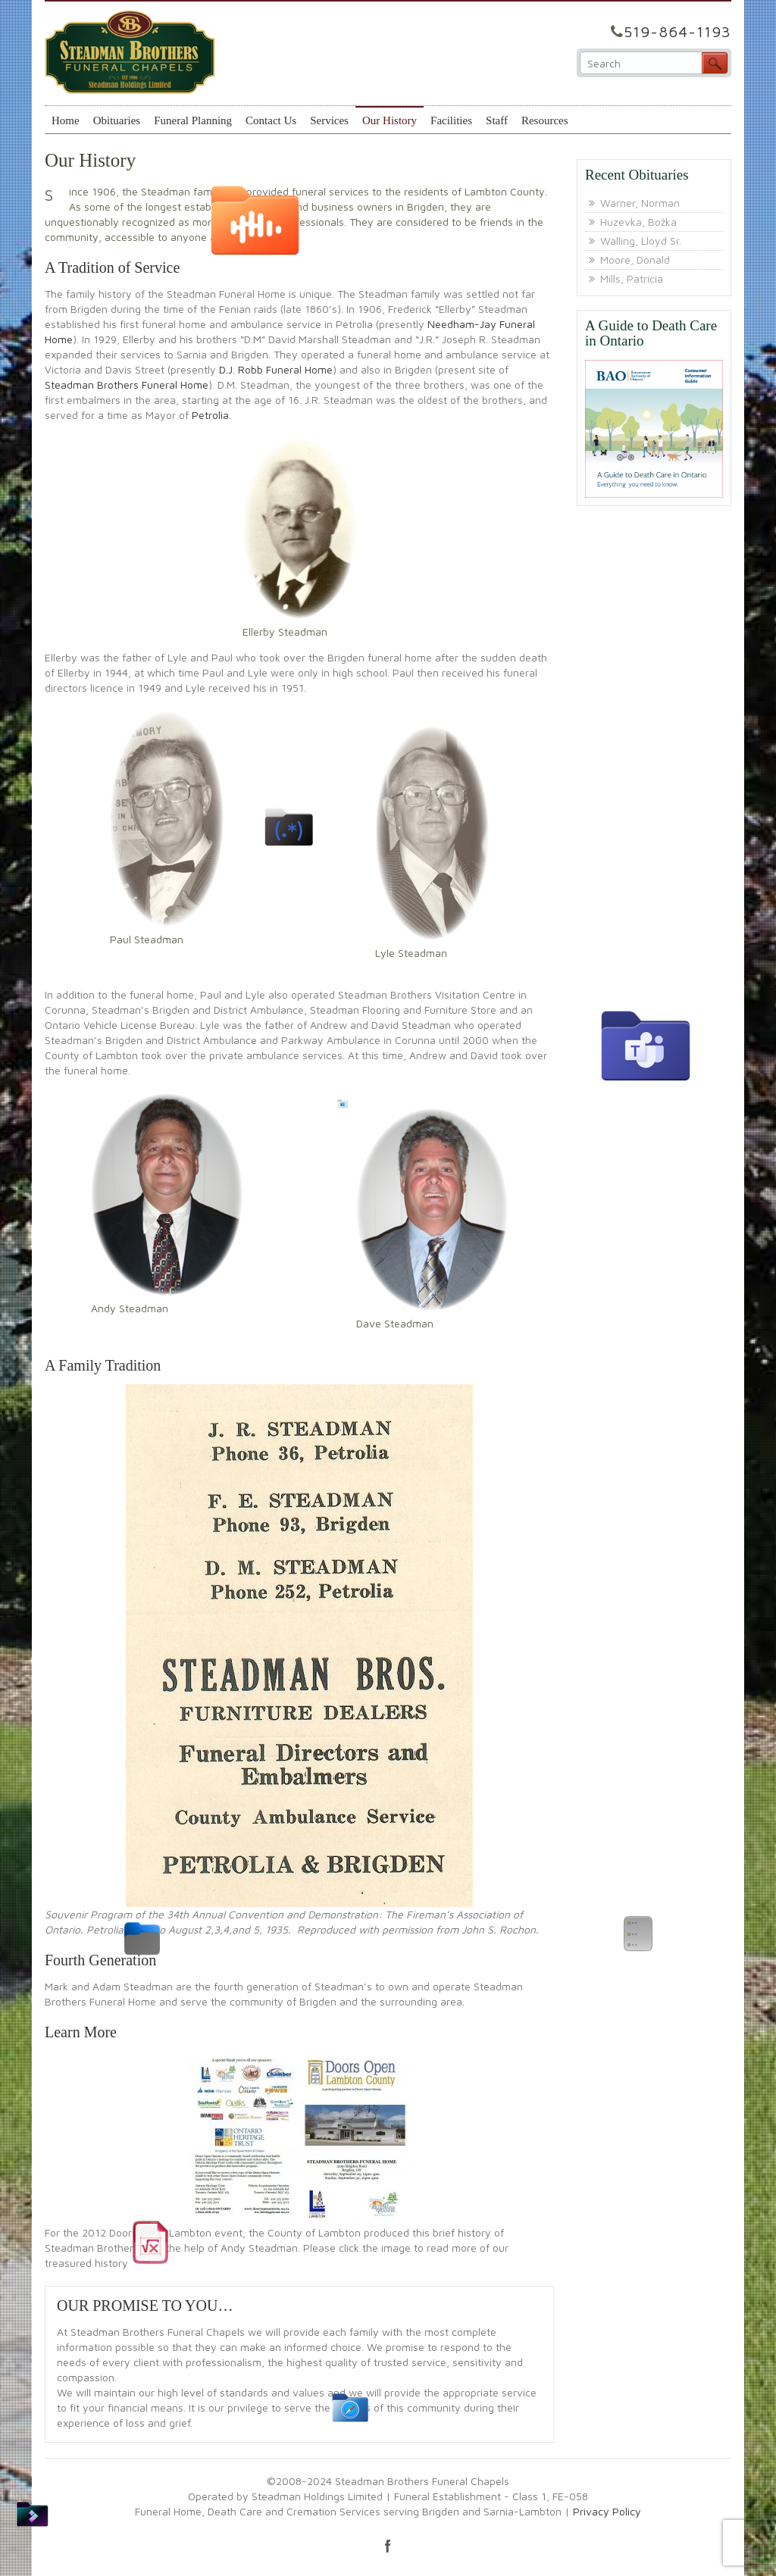 Image resolution: width=776 pixels, height=2576 pixels. Describe the element at coordinates (638, 1934) in the screenshot. I see `access network server settings` at that location.